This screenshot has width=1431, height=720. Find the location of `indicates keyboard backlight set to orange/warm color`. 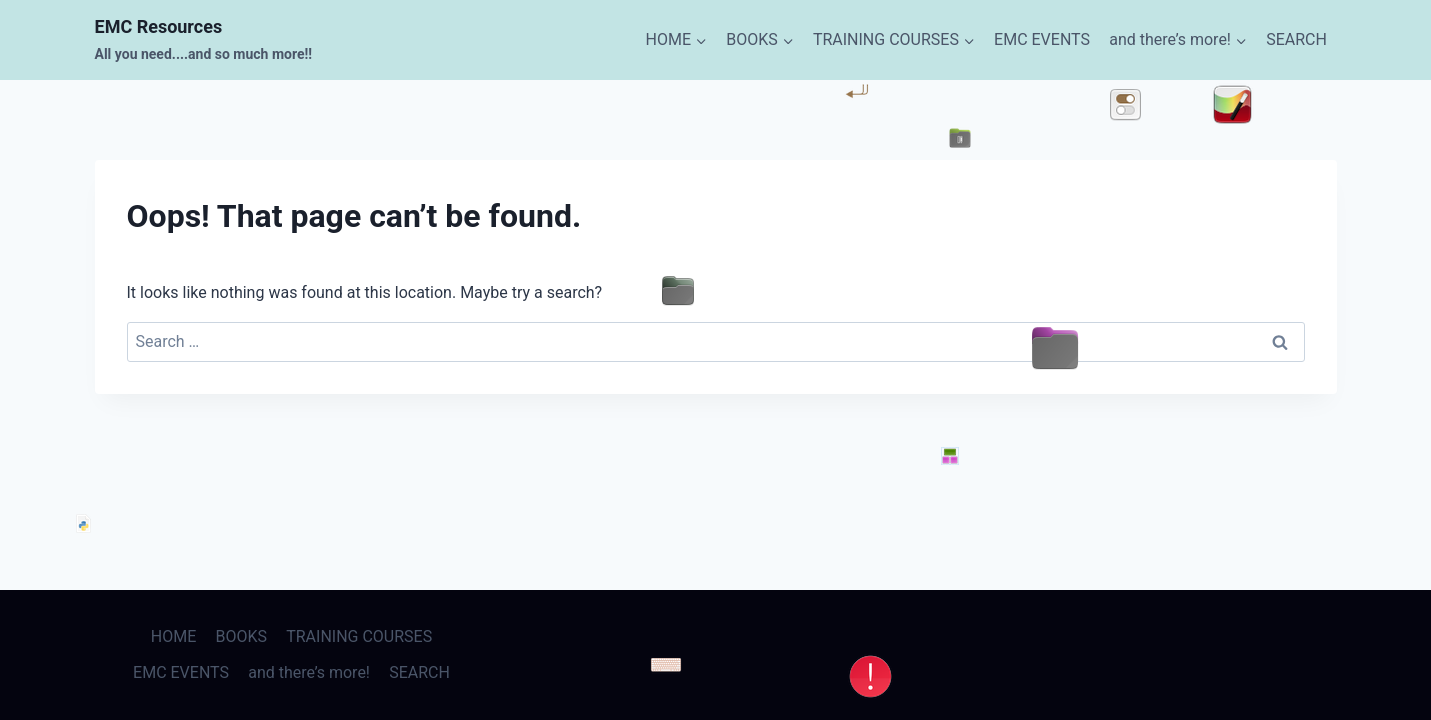

indicates keyboard backlight set to orange/warm color is located at coordinates (666, 665).